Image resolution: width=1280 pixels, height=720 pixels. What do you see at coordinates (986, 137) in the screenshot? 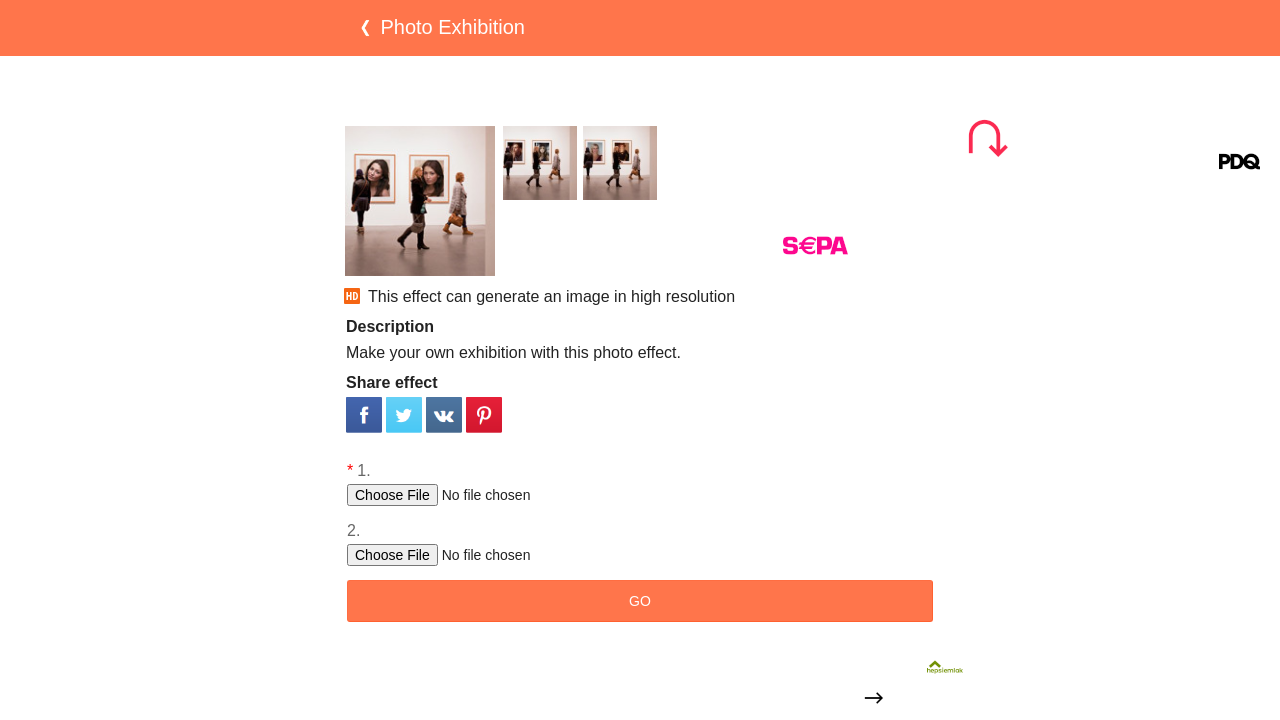
I see `go back to the previous screen or step` at bounding box center [986, 137].